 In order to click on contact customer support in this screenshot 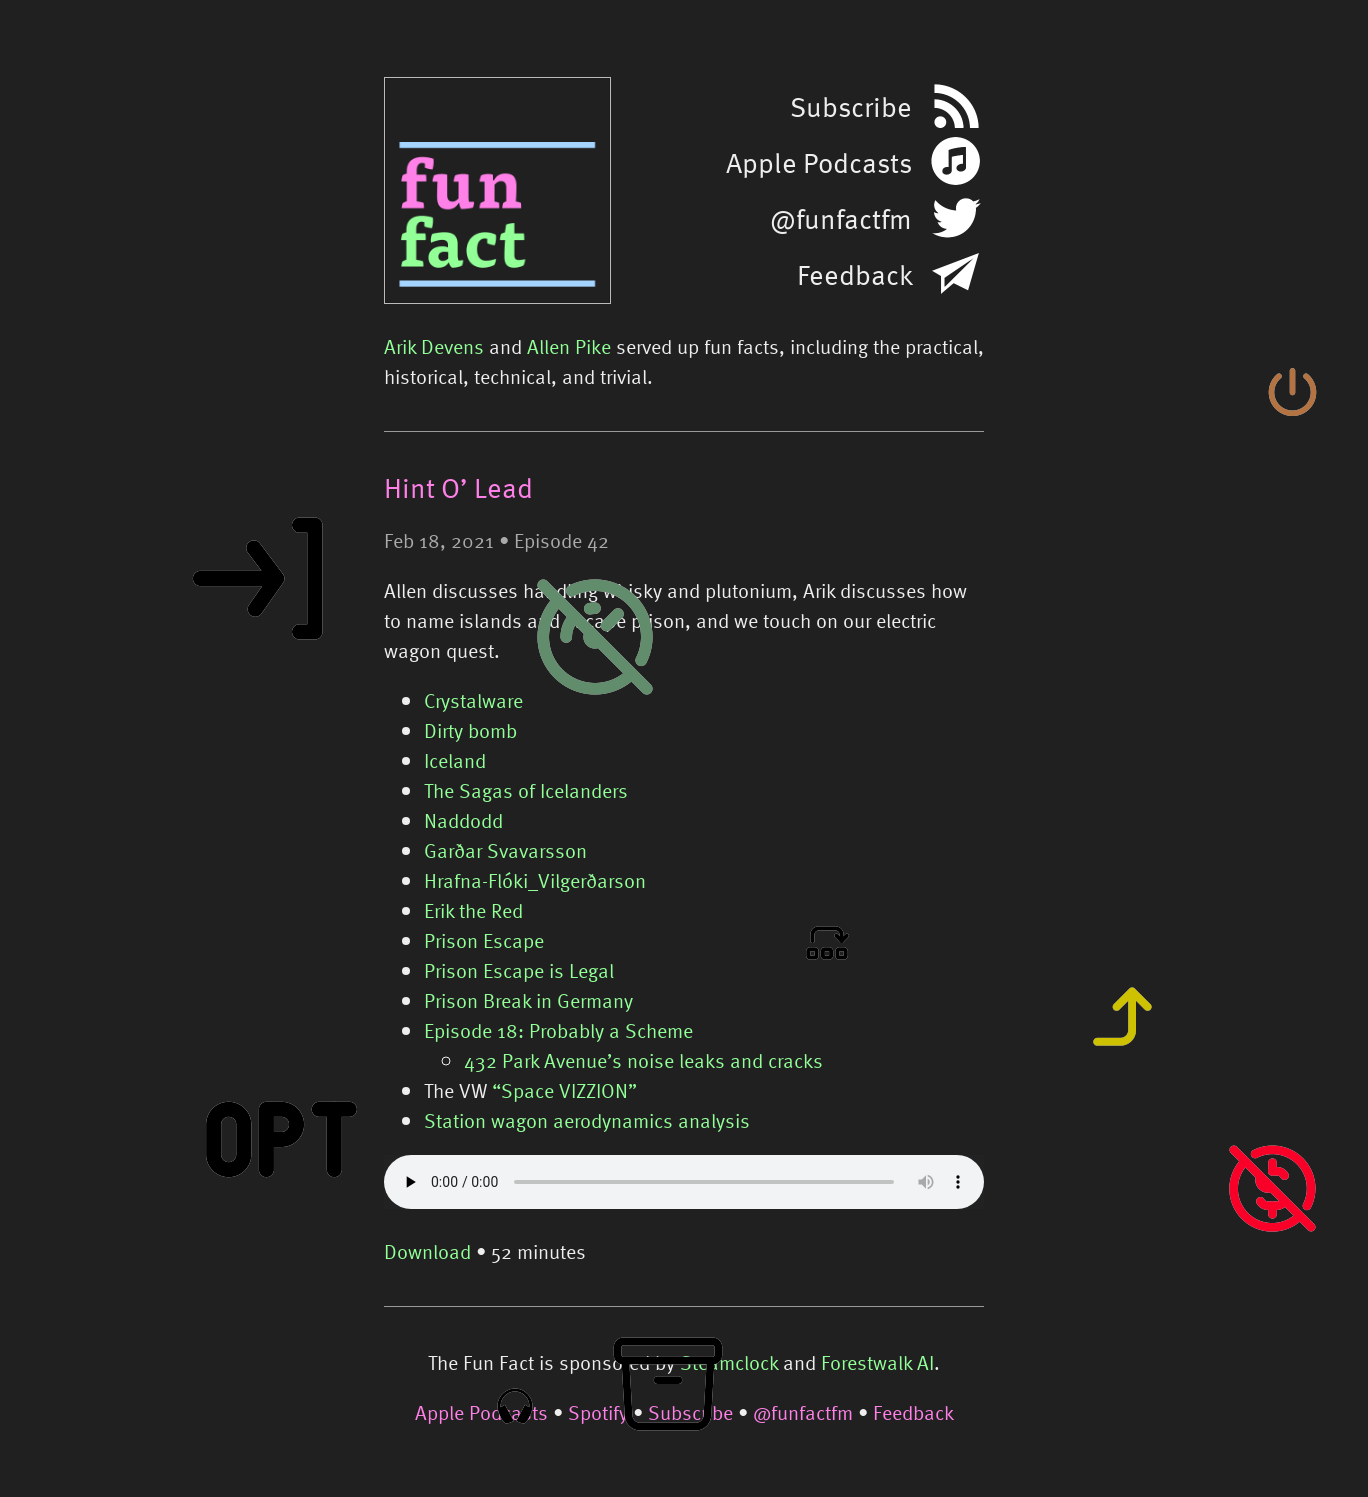, I will do `click(515, 1406)`.